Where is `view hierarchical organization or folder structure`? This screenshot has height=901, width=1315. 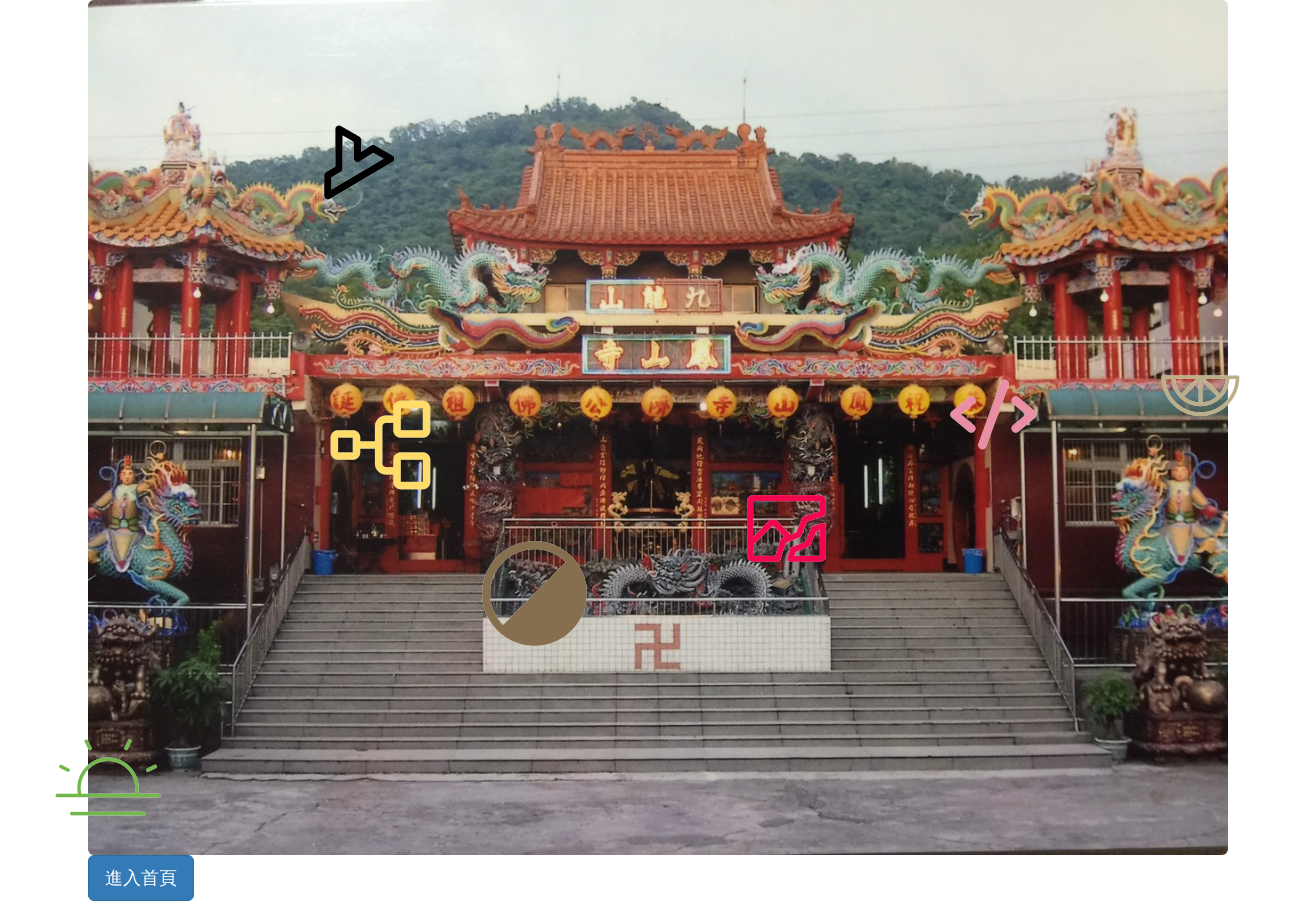
view hierarchical organization or folder structure is located at coordinates (386, 445).